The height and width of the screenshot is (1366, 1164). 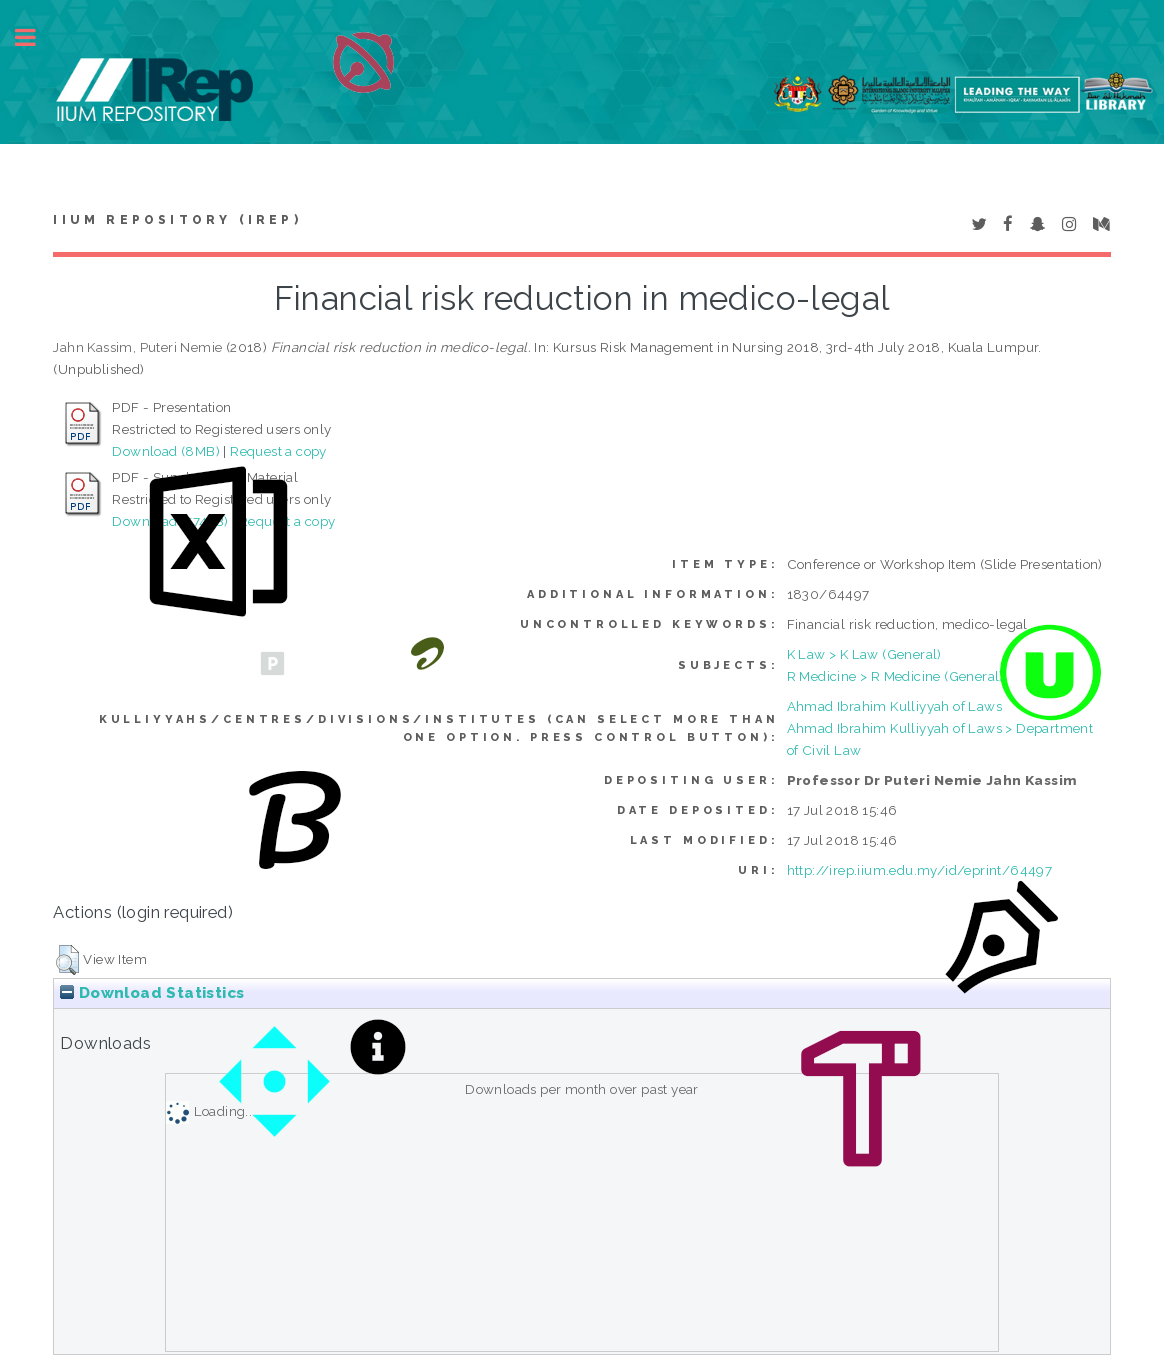 I want to click on open brandfetch brand asset platform, so click(x=295, y=820).